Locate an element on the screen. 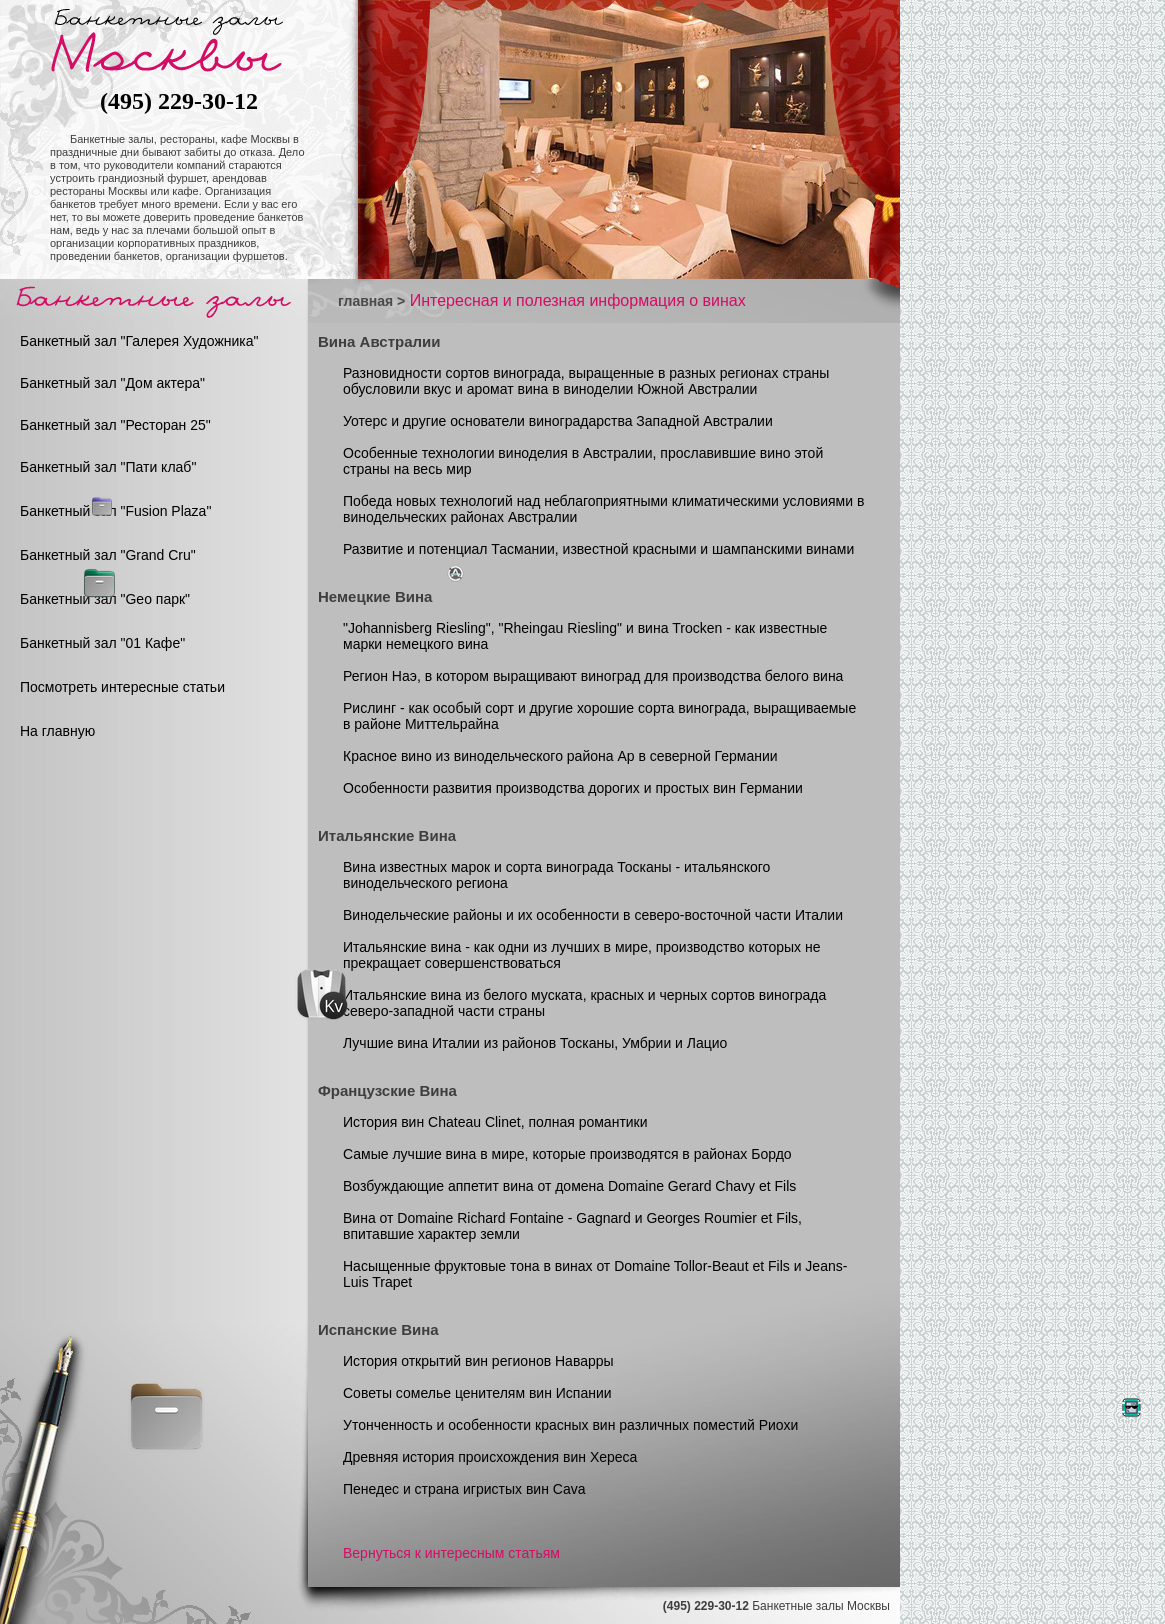 Image resolution: width=1165 pixels, height=1624 pixels. open kvantum theme manager is located at coordinates (321, 993).